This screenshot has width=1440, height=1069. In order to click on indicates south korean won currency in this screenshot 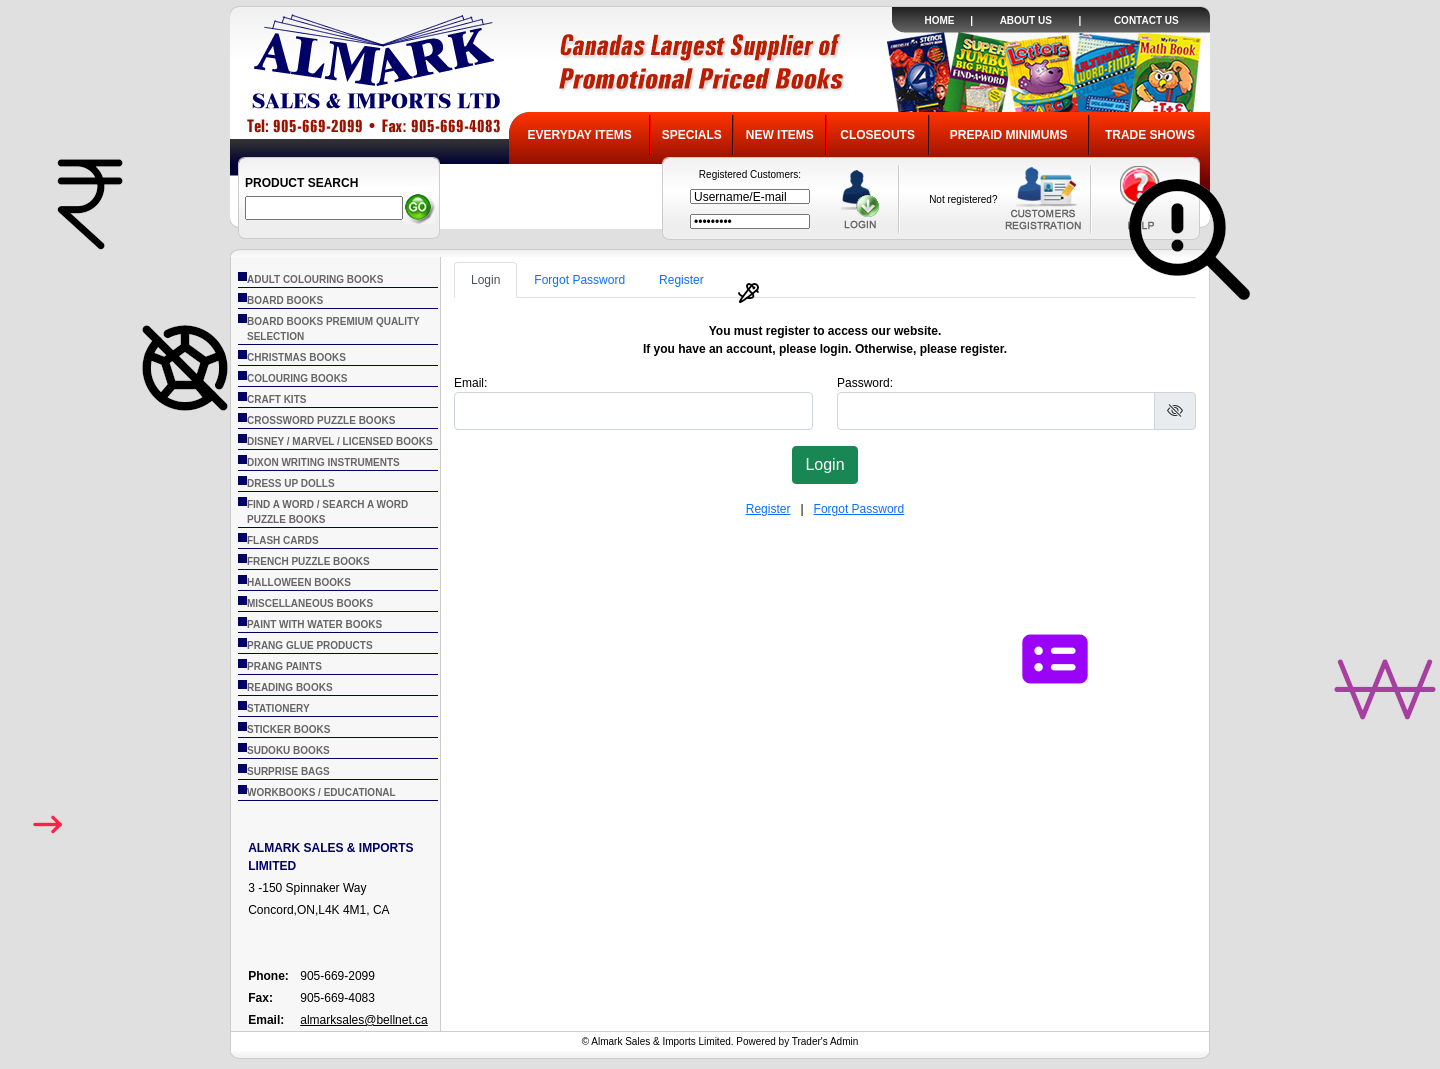, I will do `click(1385, 686)`.